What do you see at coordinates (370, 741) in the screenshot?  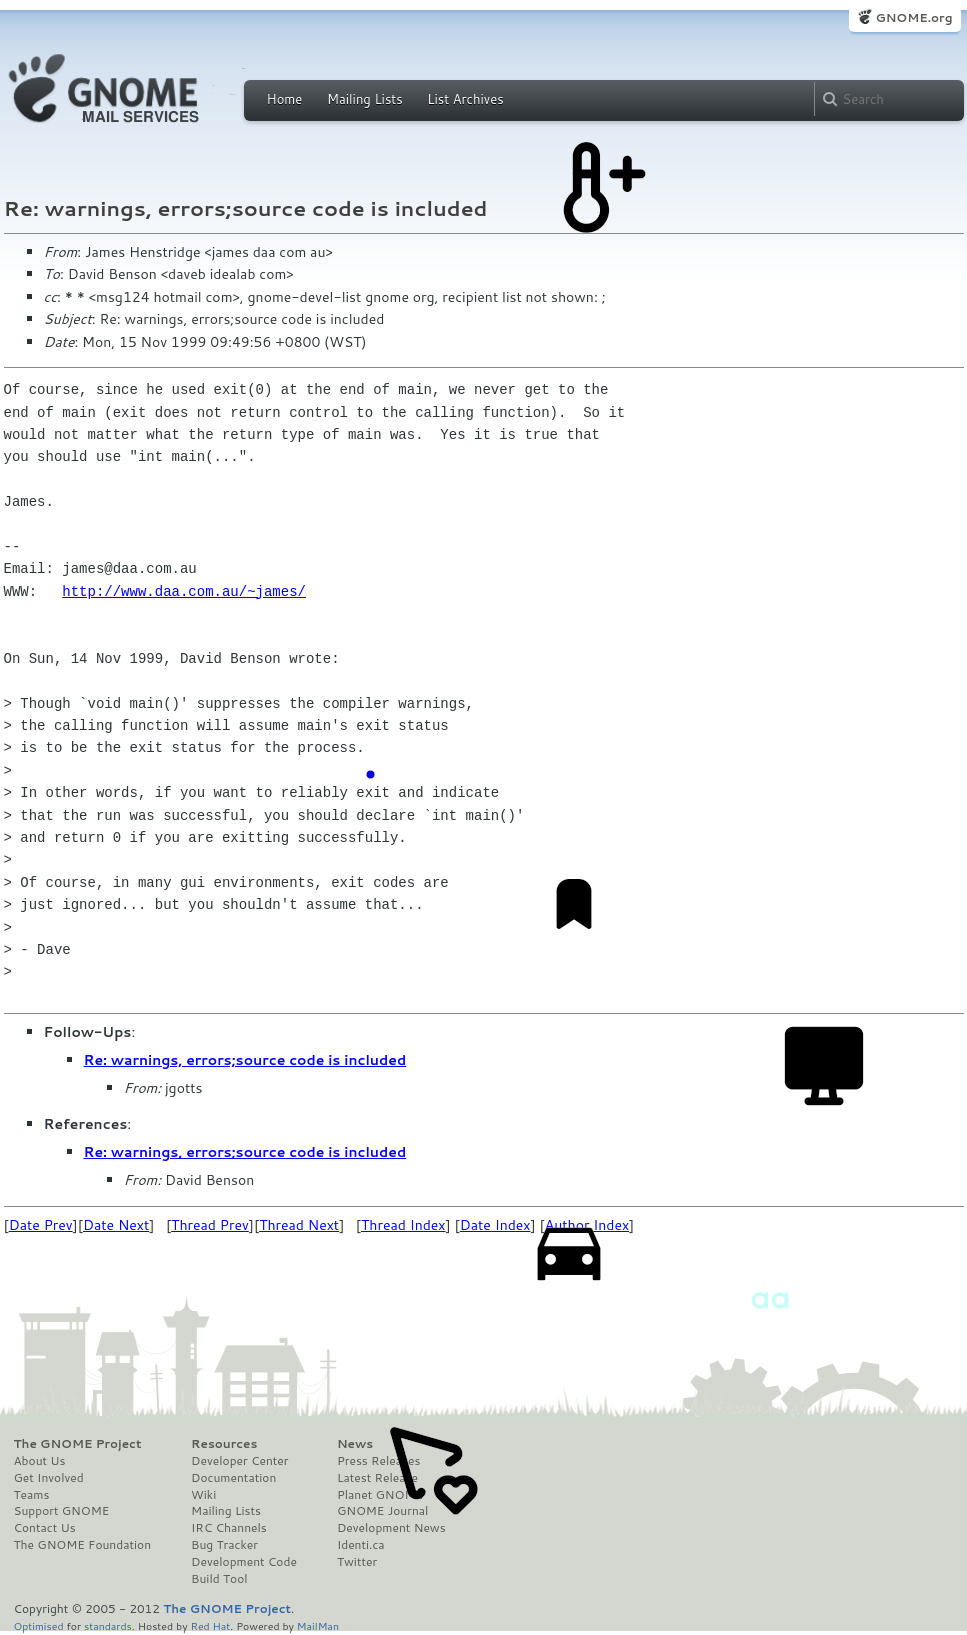 I see `no wifi signal available` at bounding box center [370, 741].